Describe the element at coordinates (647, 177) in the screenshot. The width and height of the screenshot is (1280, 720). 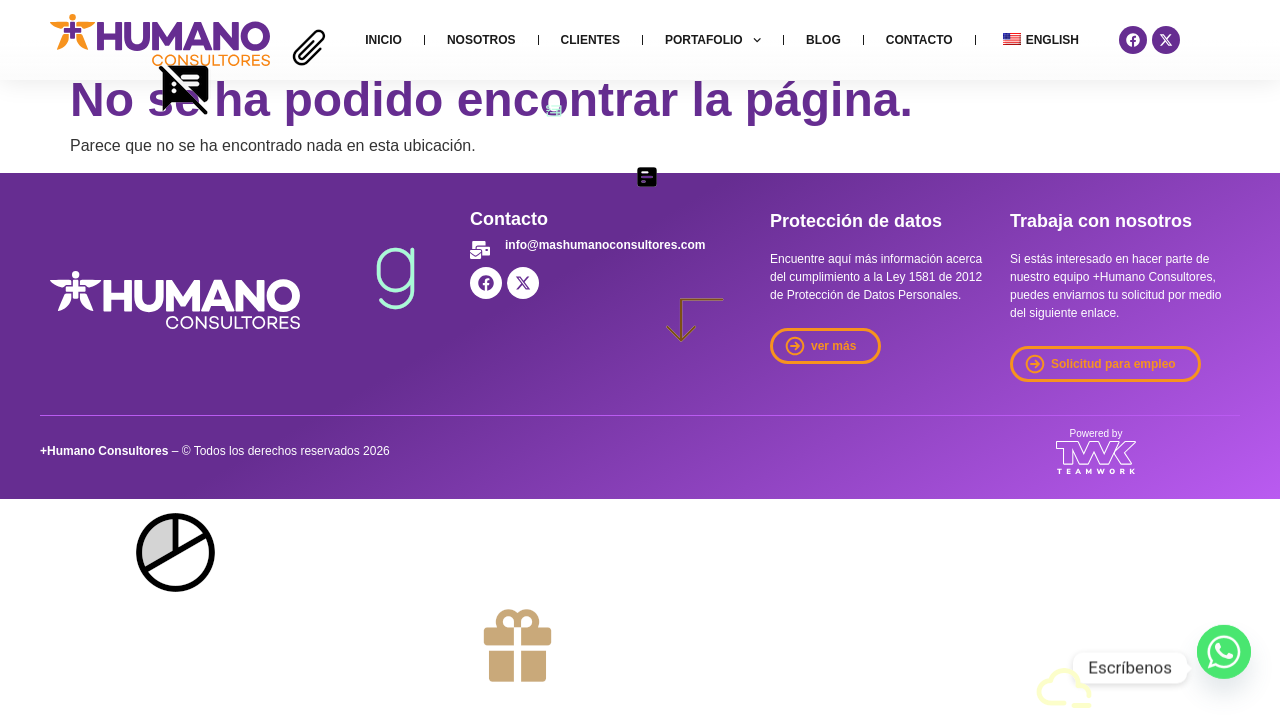
I see `view poll or survey results` at that location.